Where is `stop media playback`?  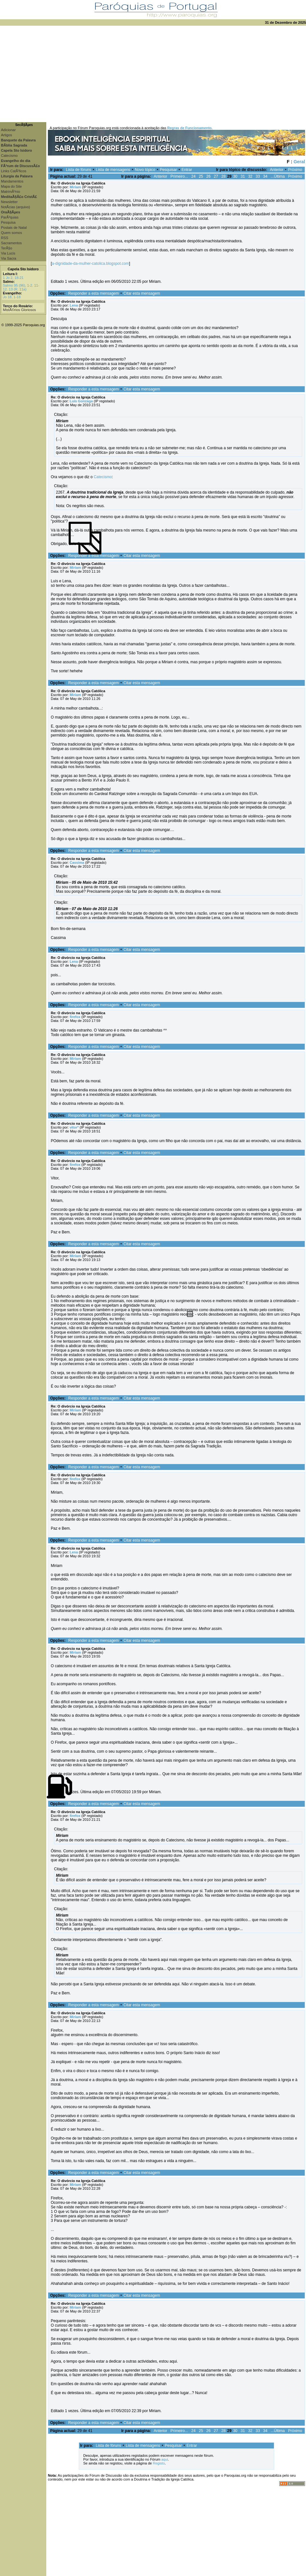 stop media playback is located at coordinates (190, 1314).